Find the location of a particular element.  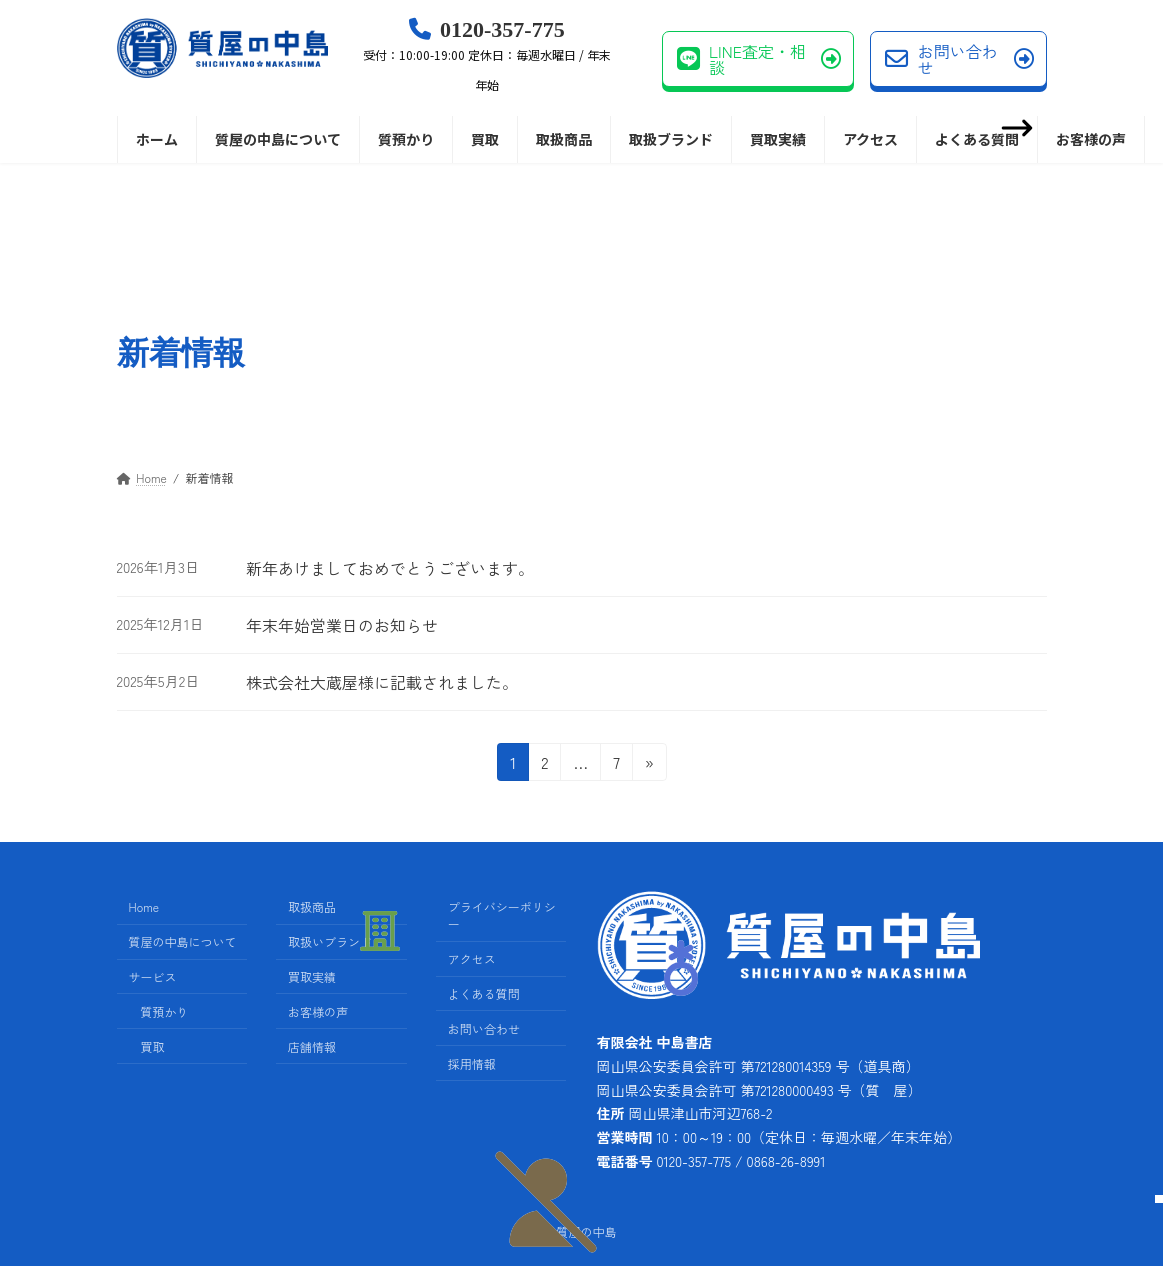

proceed to the next step is located at coordinates (1017, 128).